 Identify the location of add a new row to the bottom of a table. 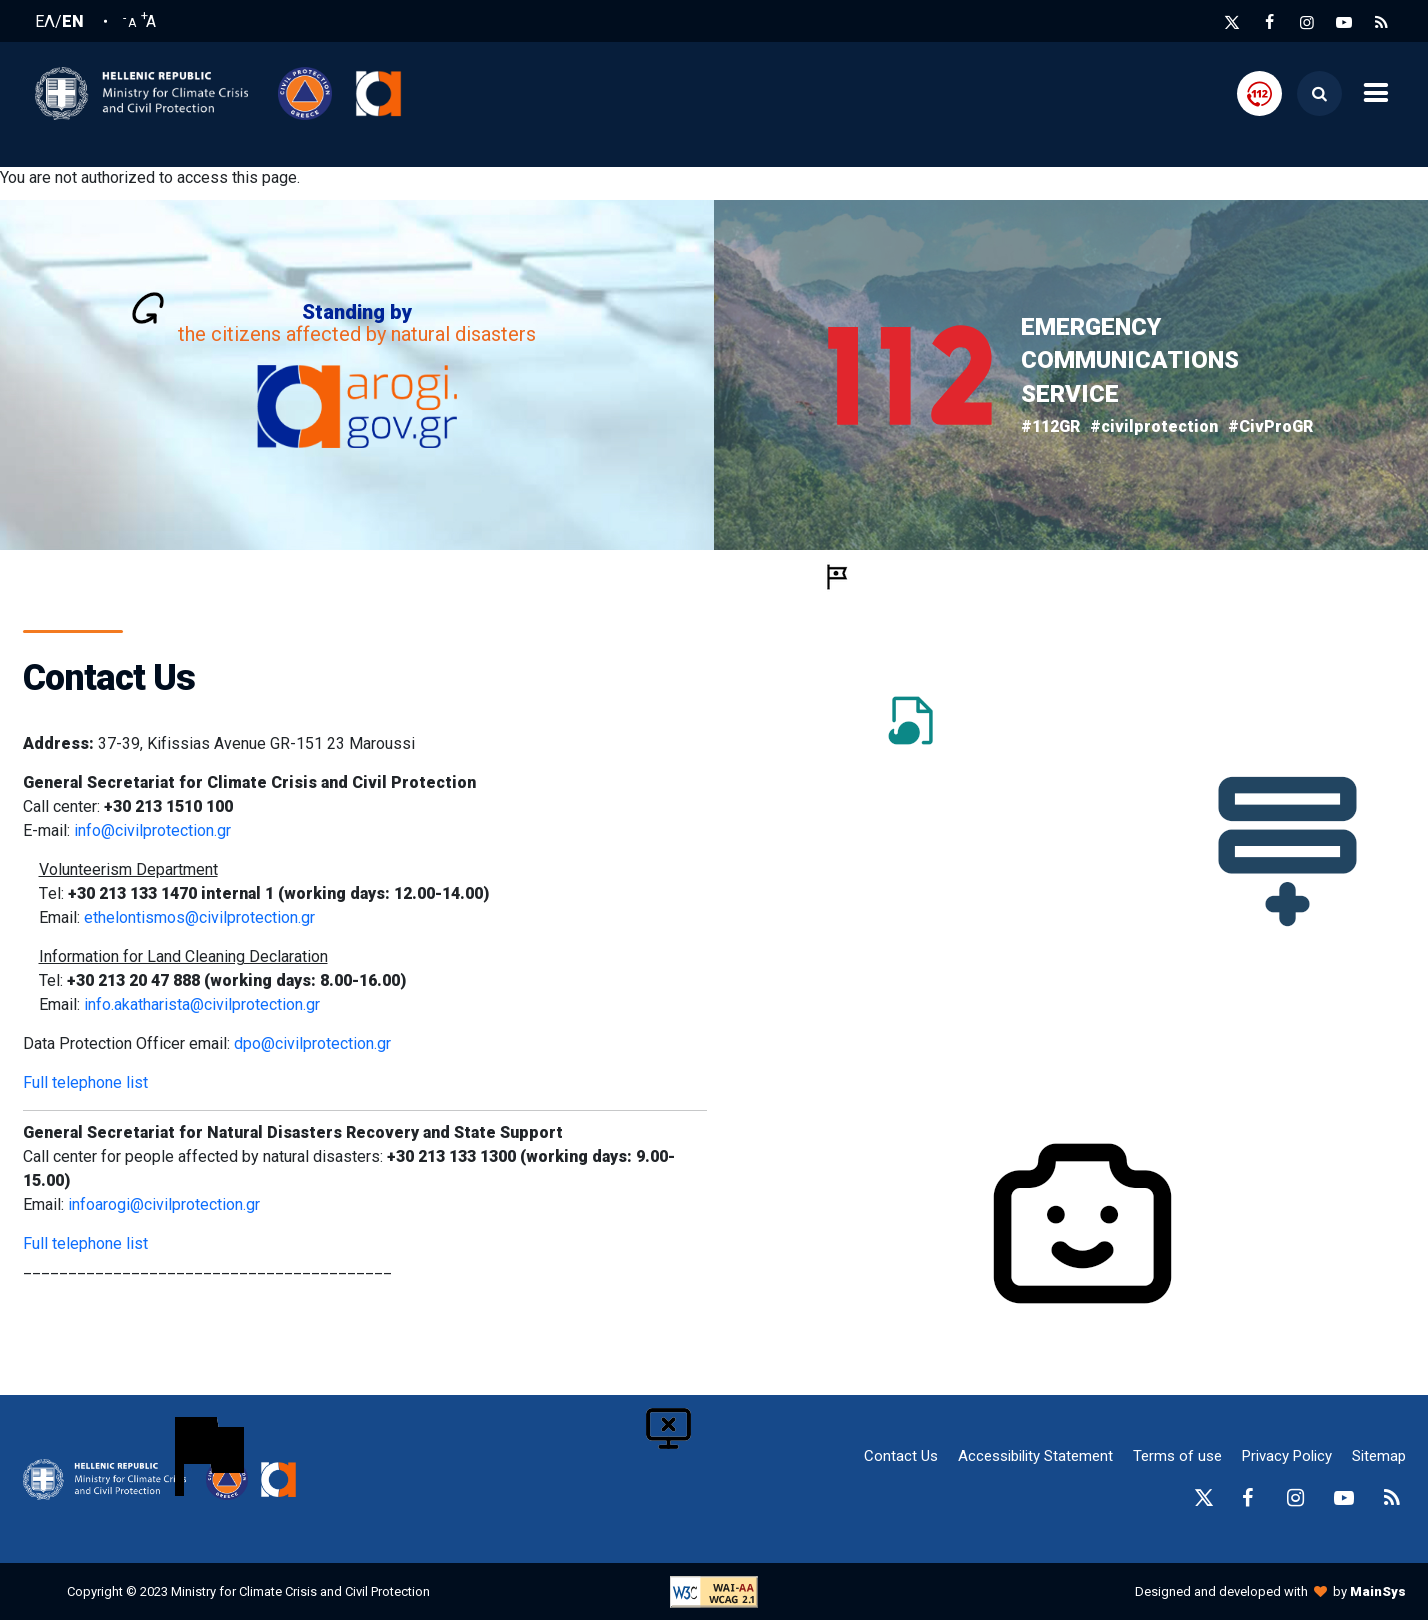
(1287, 840).